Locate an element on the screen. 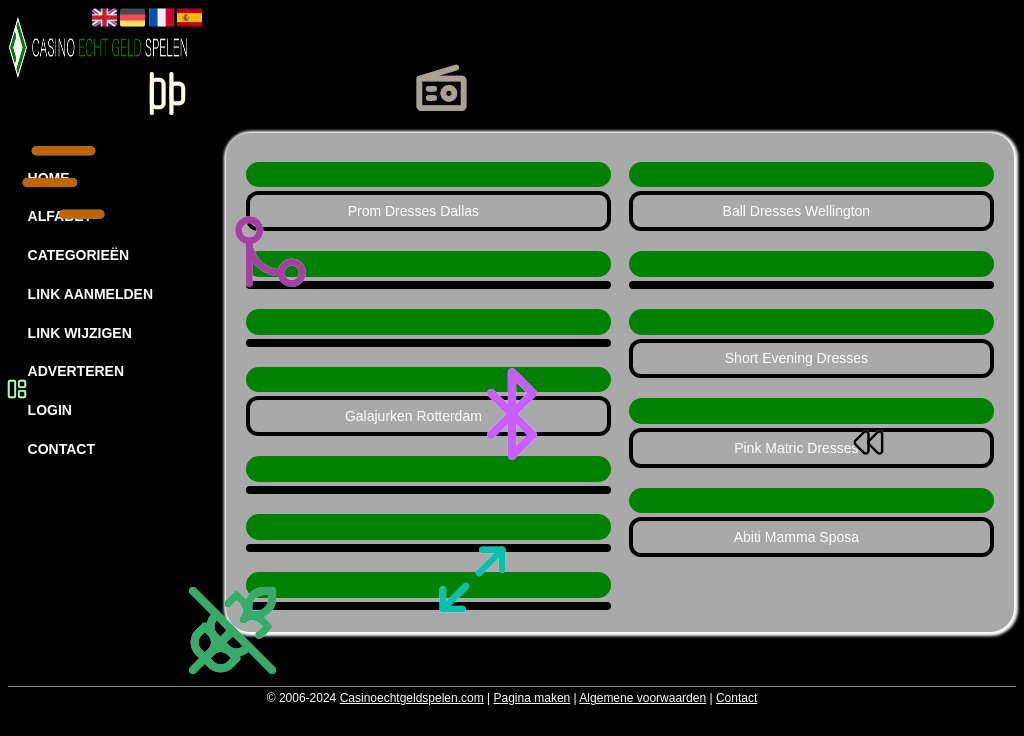 This screenshot has height=736, width=1024. open radio or audio streaming is located at coordinates (441, 91).